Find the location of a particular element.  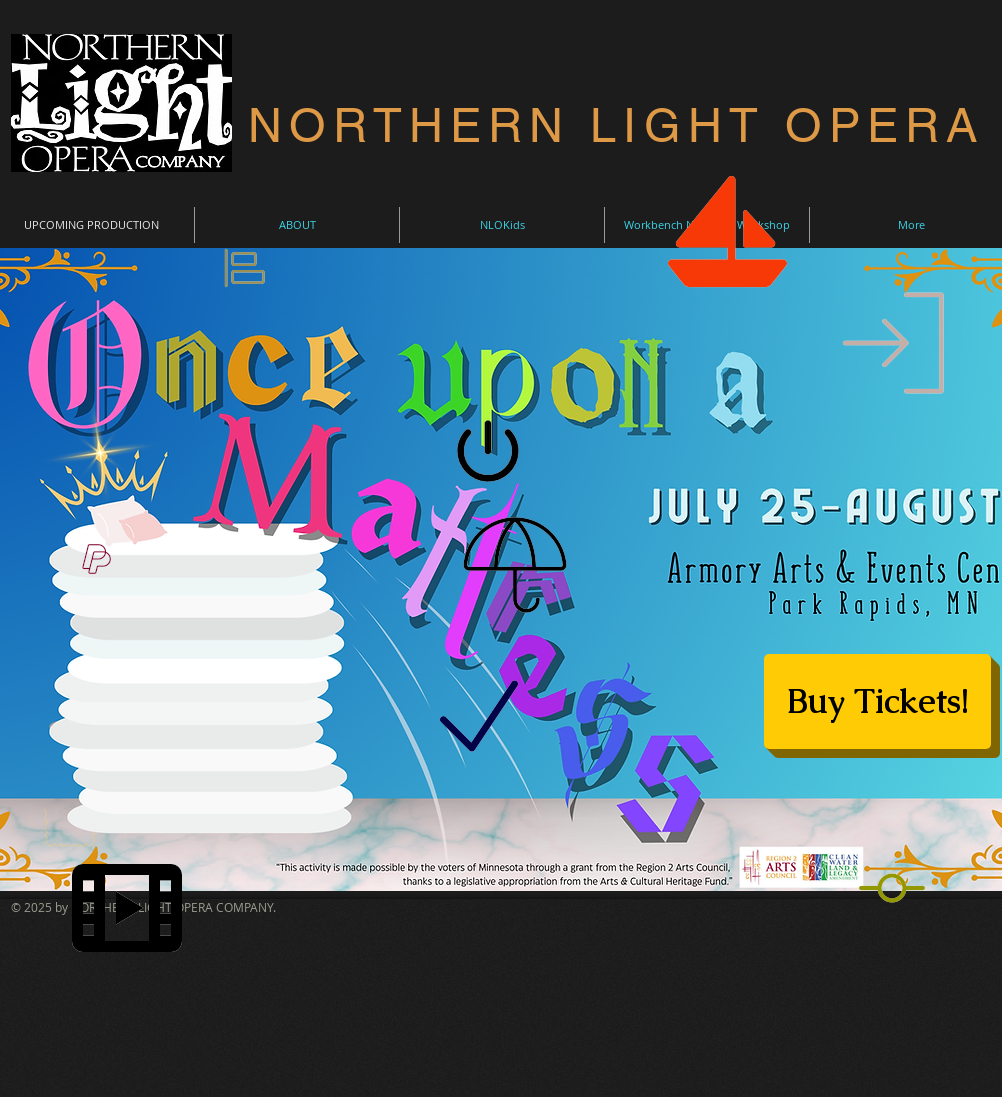

play video or movie content is located at coordinates (127, 908).